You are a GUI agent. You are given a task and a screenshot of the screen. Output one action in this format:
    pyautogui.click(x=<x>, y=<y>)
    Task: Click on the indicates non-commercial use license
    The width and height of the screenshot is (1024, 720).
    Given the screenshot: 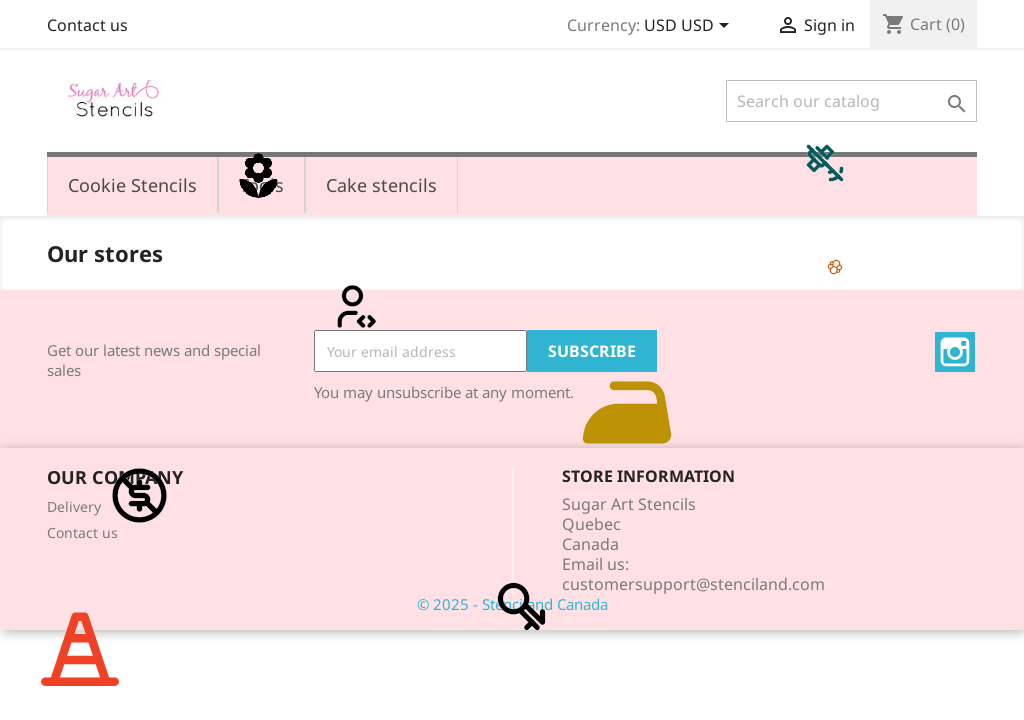 What is the action you would take?
    pyautogui.click(x=139, y=495)
    